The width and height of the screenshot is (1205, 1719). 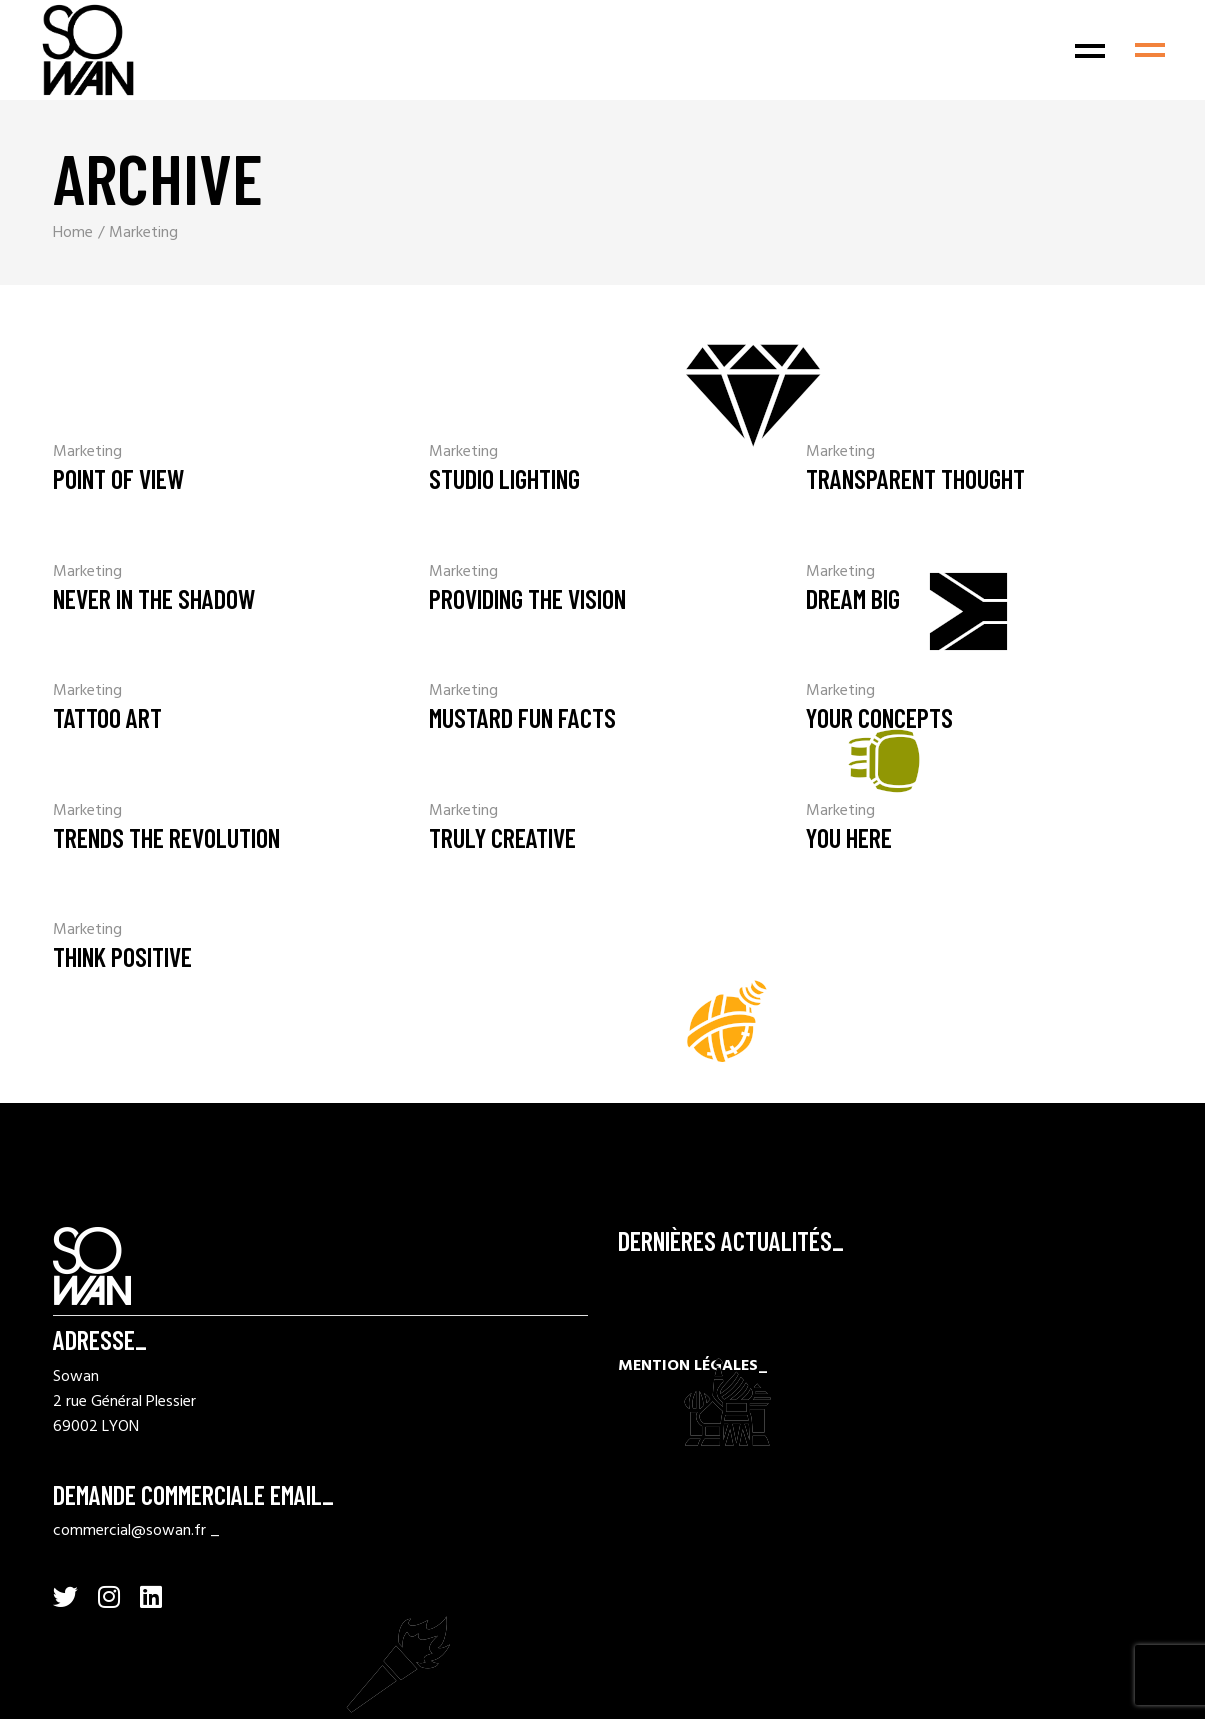 I want to click on select knee pad equipment for your character, so click(x=884, y=761).